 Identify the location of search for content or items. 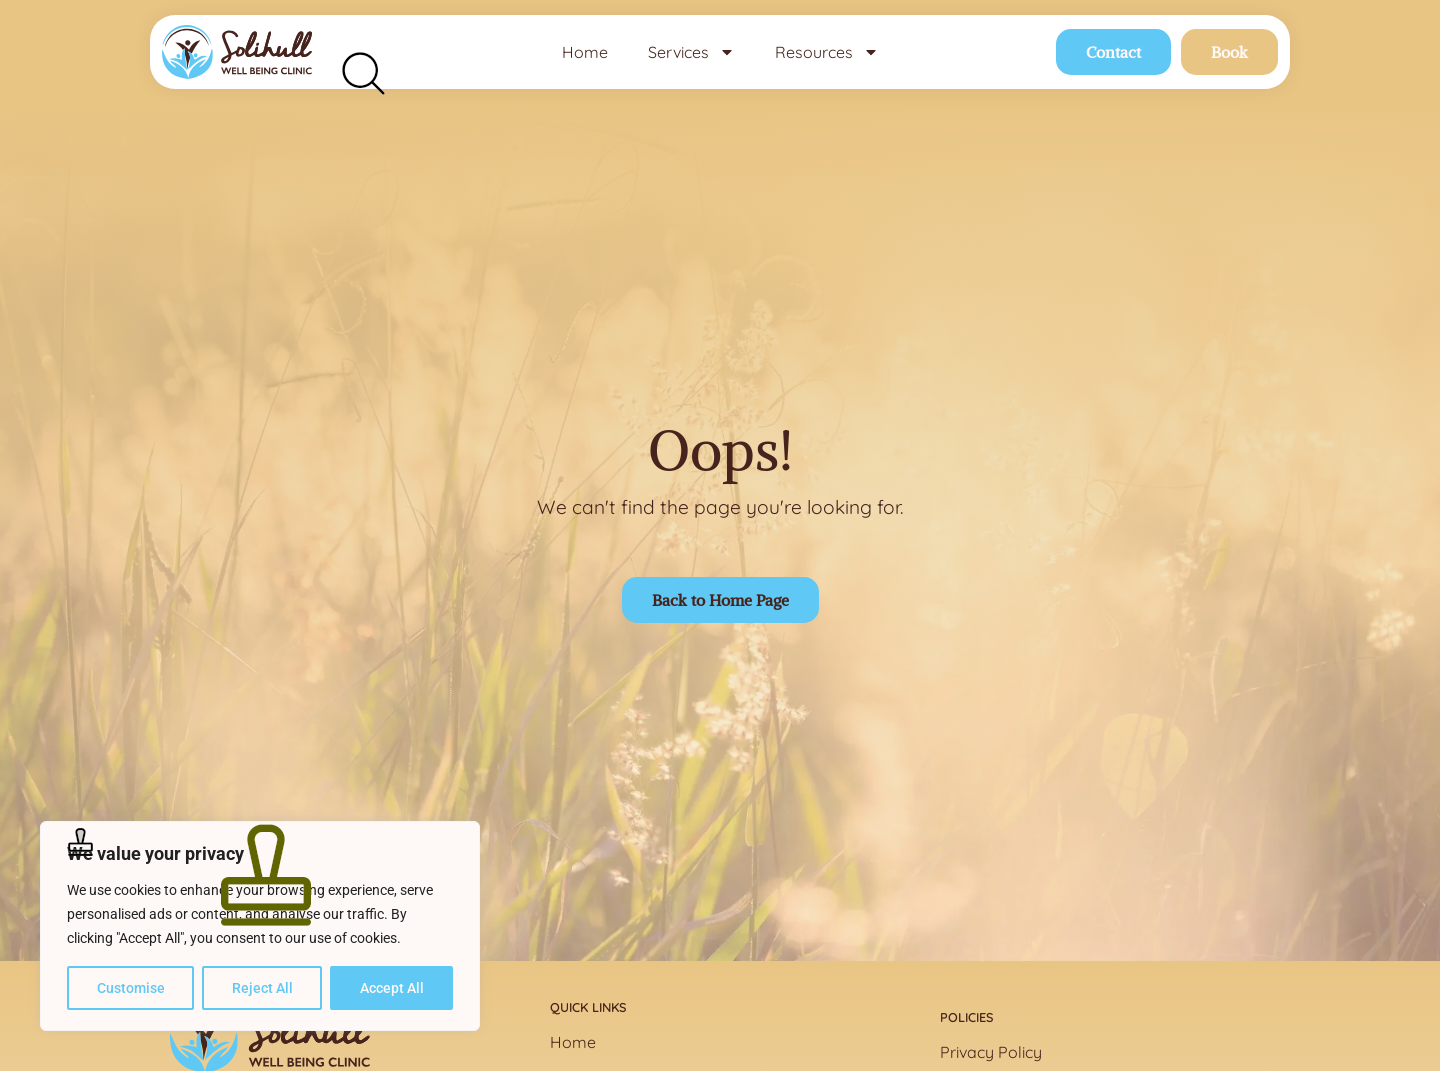
(363, 73).